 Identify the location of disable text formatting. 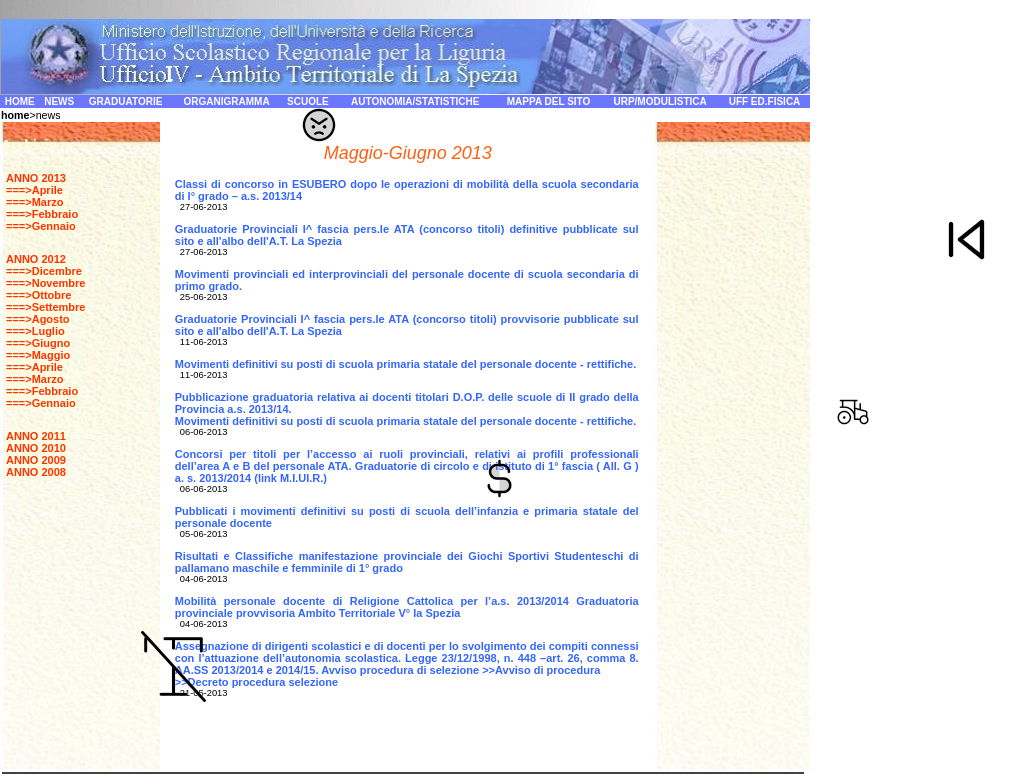
(173, 666).